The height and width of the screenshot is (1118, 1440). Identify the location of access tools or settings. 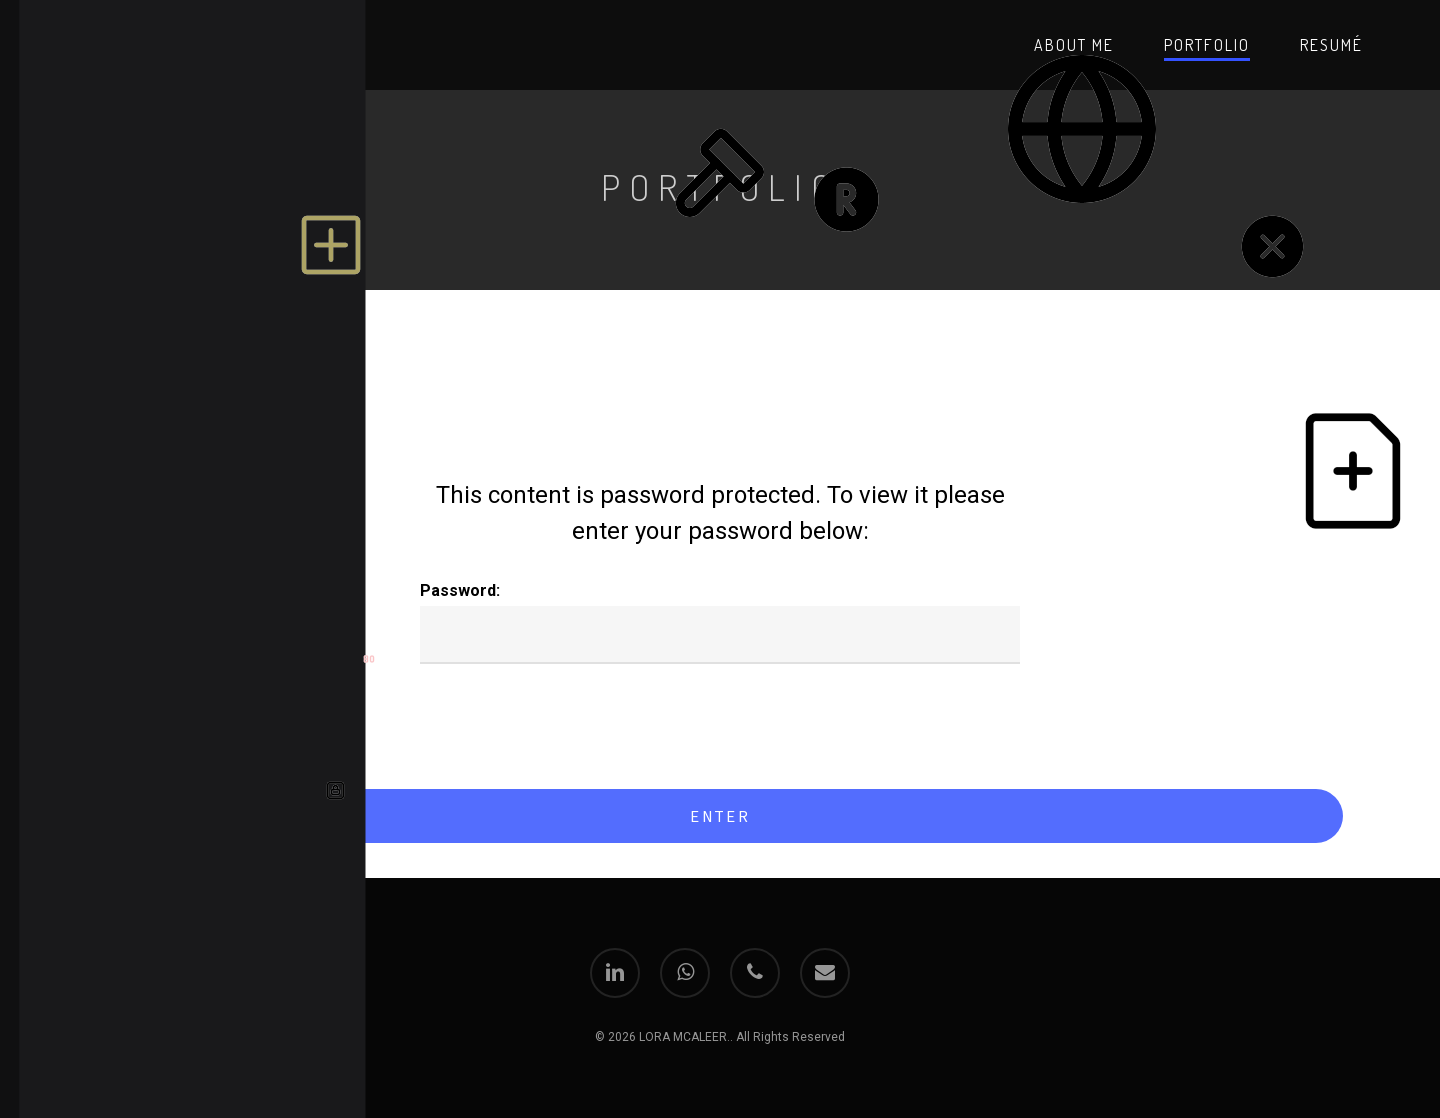
(719, 172).